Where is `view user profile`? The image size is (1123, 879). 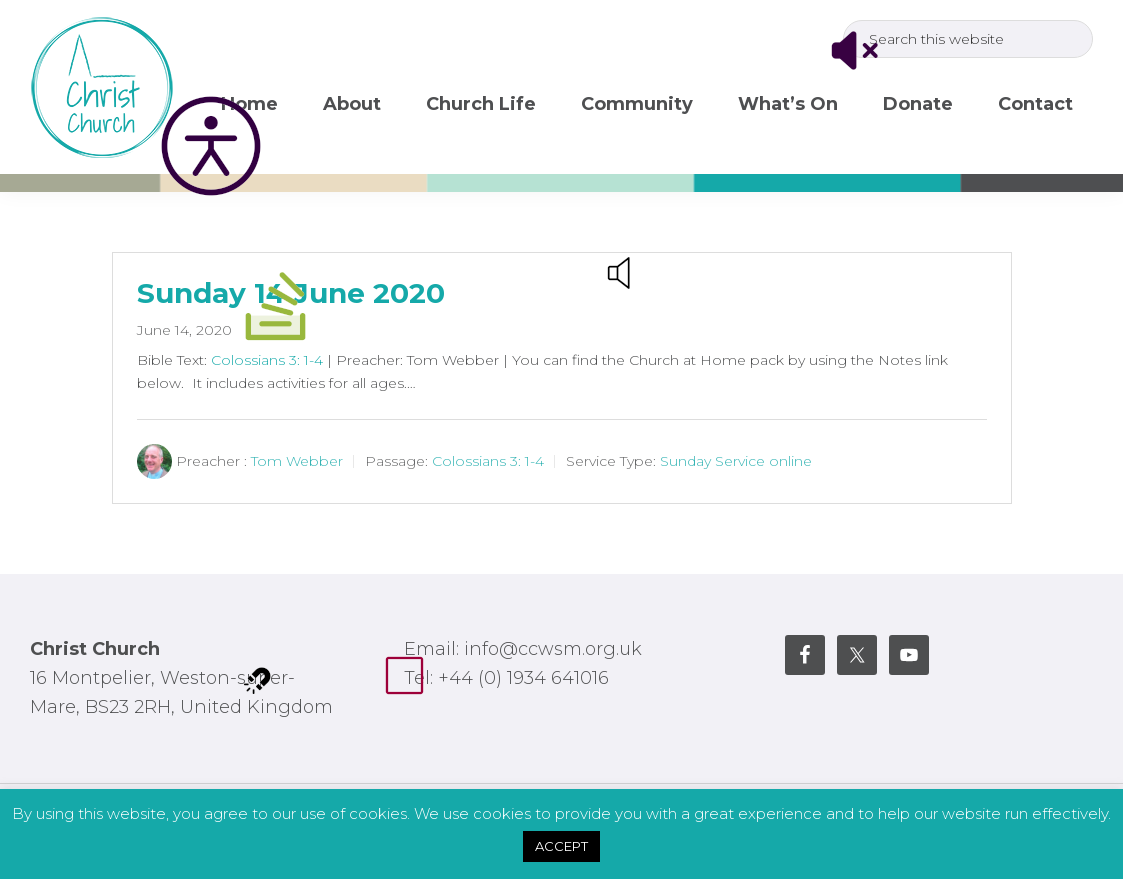
view user profile is located at coordinates (211, 146).